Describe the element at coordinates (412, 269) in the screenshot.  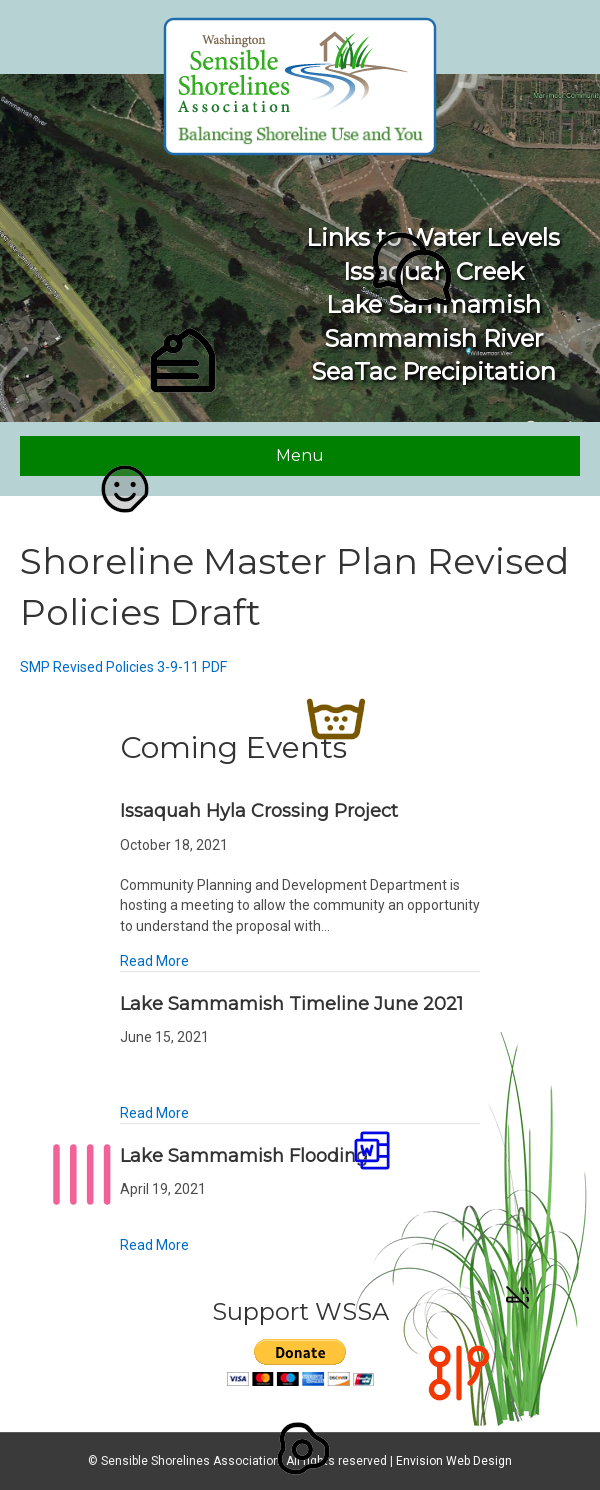
I see `open wechat messaging app` at that location.